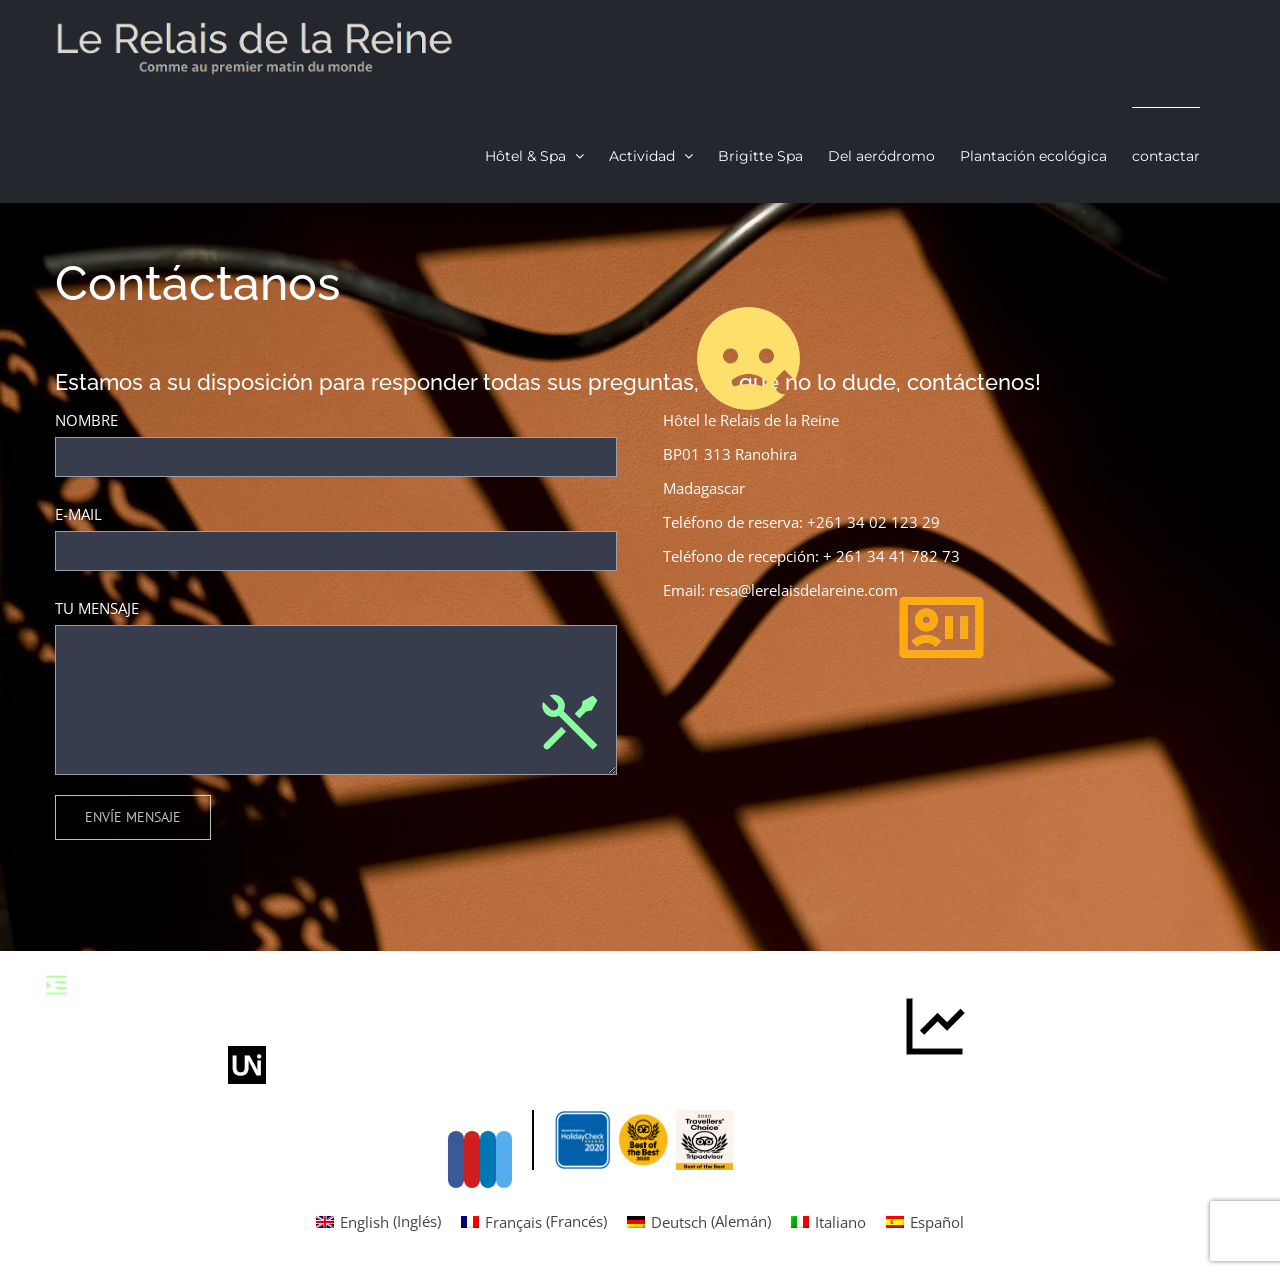 The width and height of the screenshot is (1280, 1275). Describe the element at coordinates (56, 984) in the screenshot. I see `increase text indentation` at that location.